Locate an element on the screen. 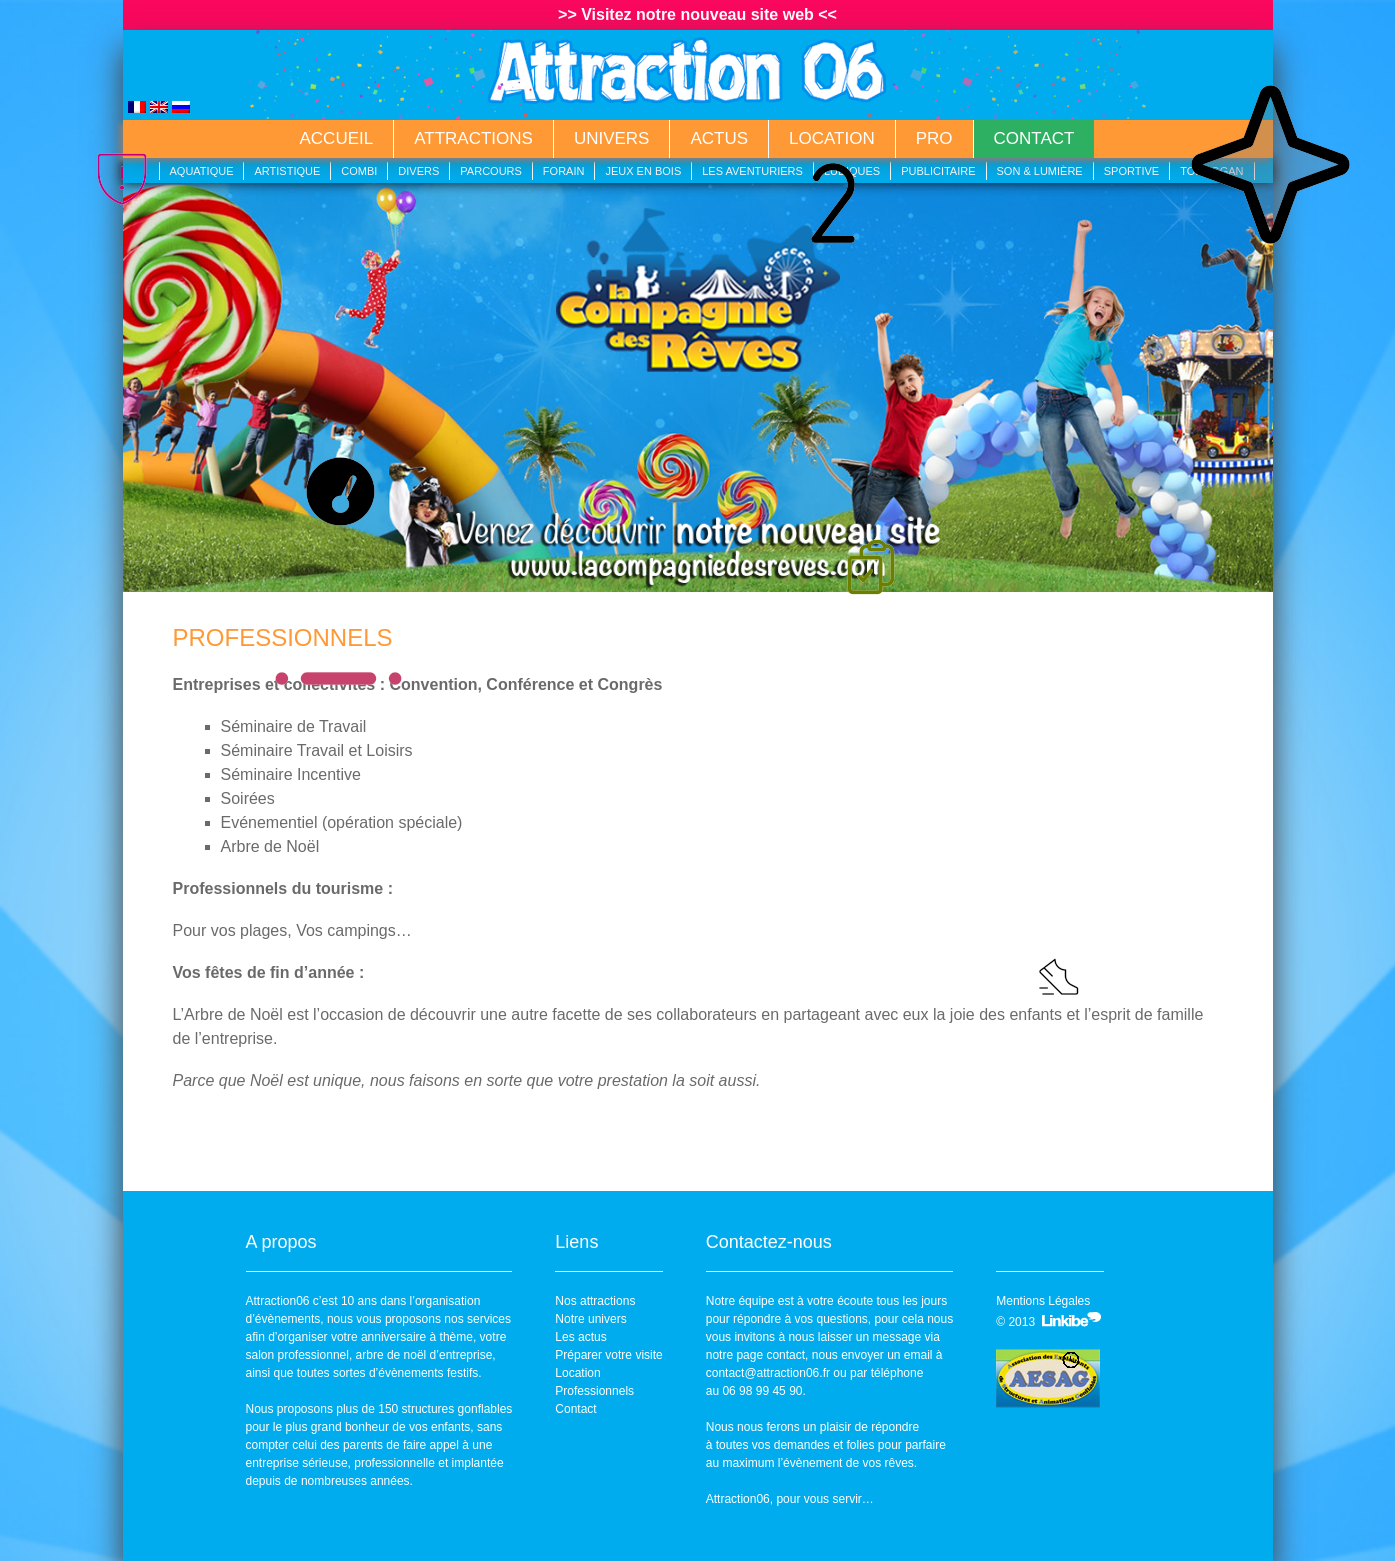 Image resolution: width=1395 pixels, height=1561 pixels. mark task or document as complete is located at coordinates (871, 567).